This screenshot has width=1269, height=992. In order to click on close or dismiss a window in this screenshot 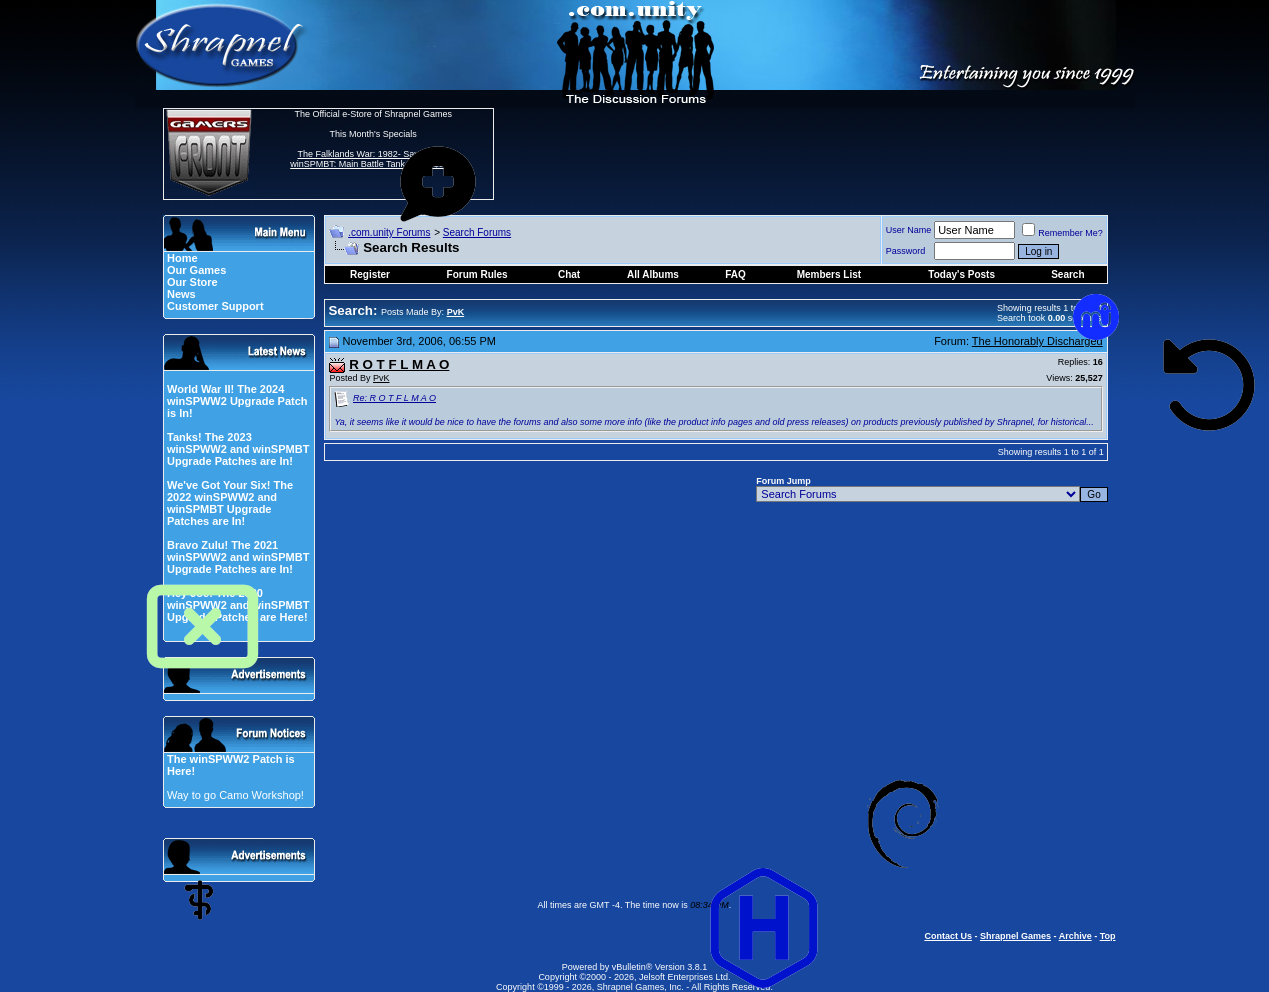, I will do `click(202, 626)`.